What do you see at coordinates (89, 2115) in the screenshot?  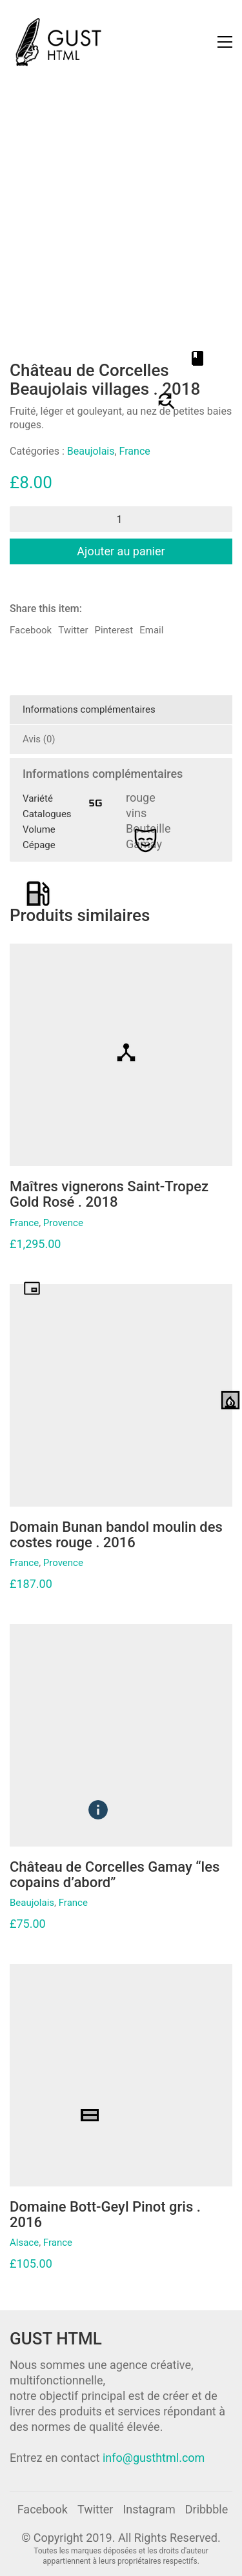 I see `switch to stream or list view` at bounding box center [89, 2115].